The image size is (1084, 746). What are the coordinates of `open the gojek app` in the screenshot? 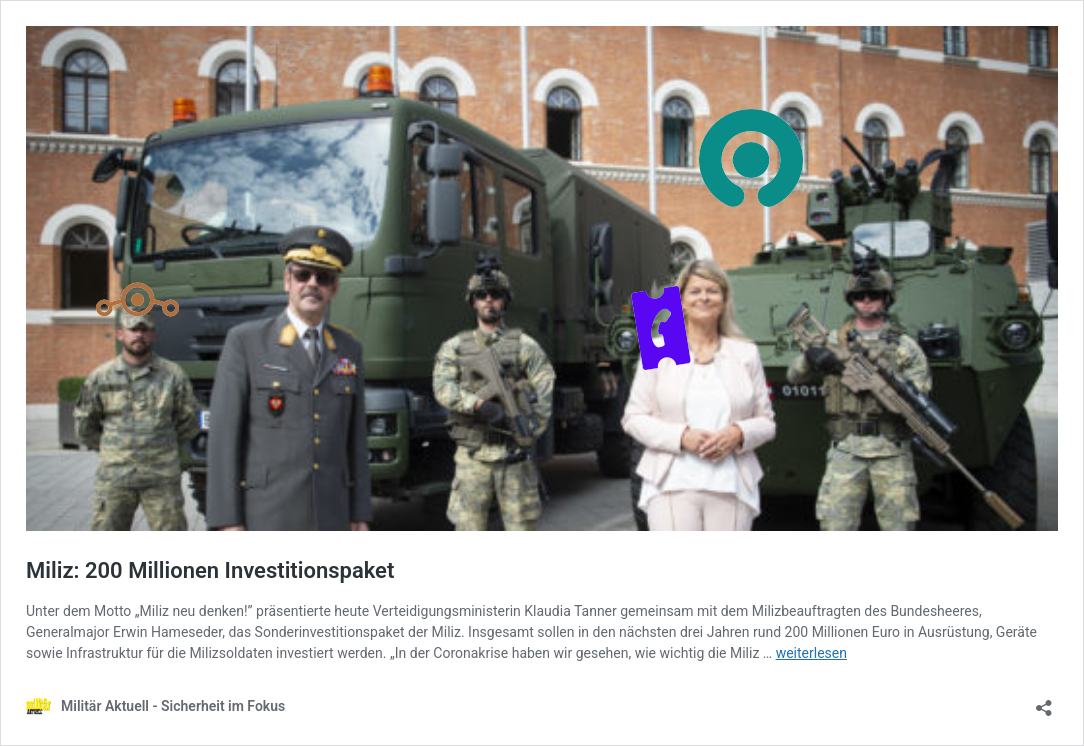 It's located at (751, 158).